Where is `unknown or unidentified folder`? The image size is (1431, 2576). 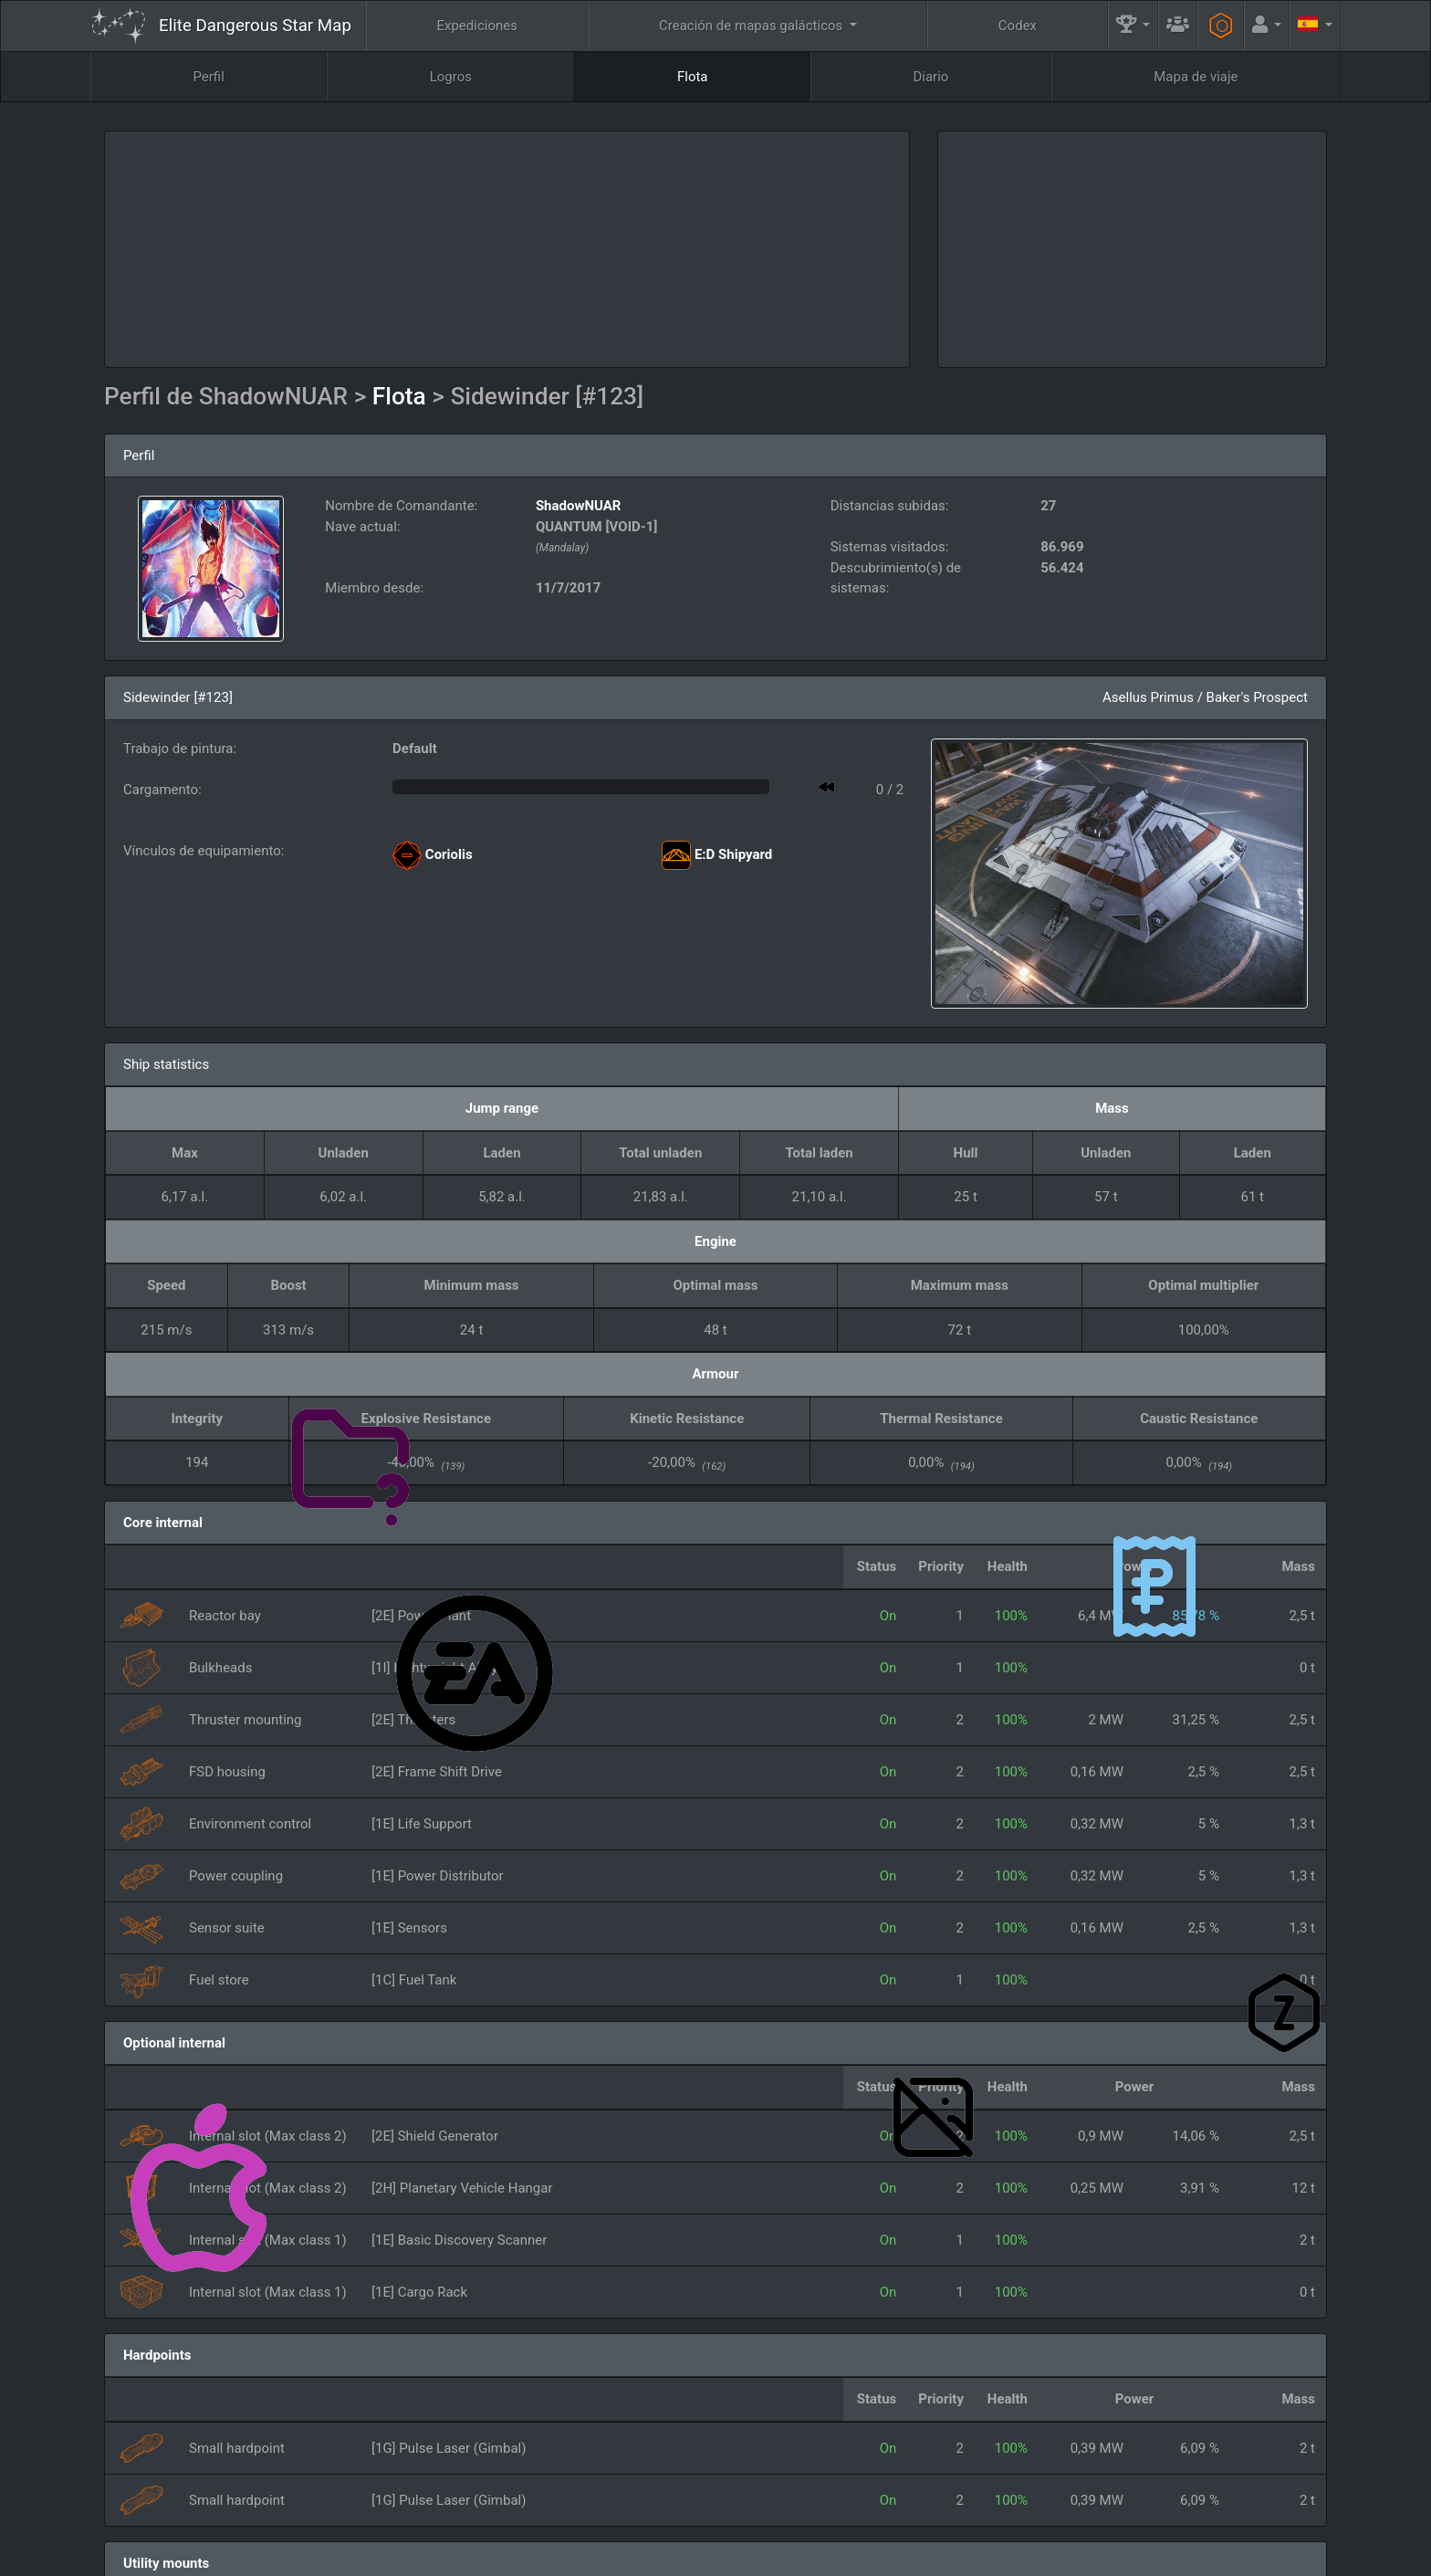
unknown or unidentified folder is located at coordinates (350, 1461).